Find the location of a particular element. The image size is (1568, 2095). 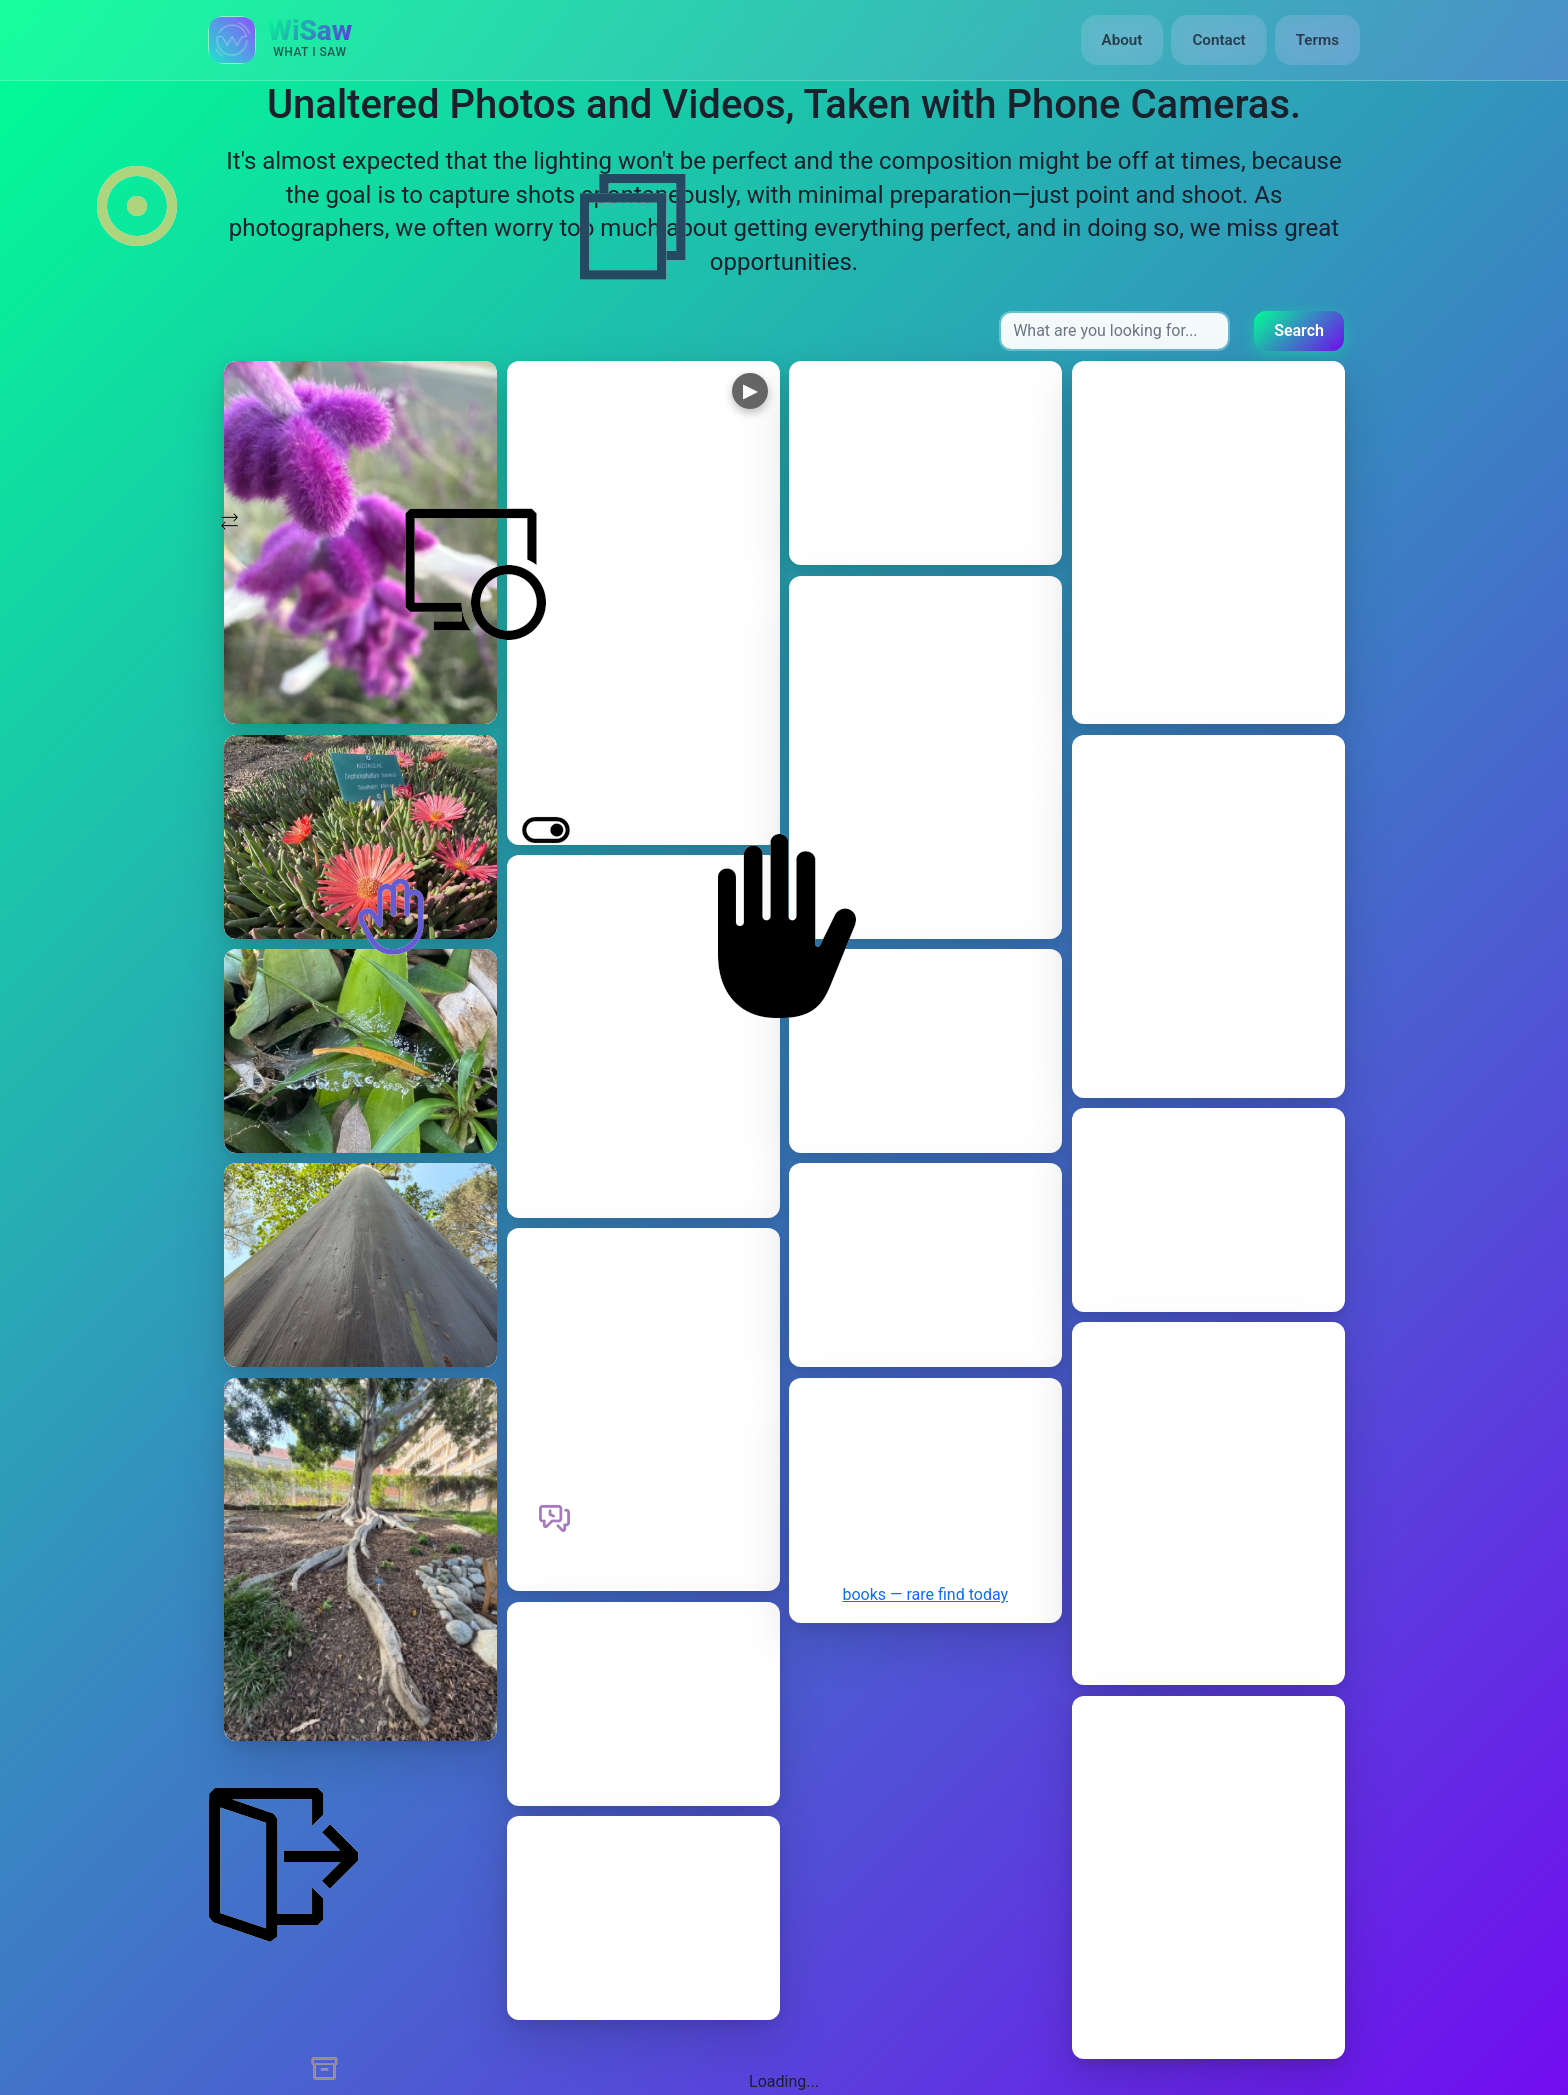

archive selected items is located at coordinates (324, 2068).